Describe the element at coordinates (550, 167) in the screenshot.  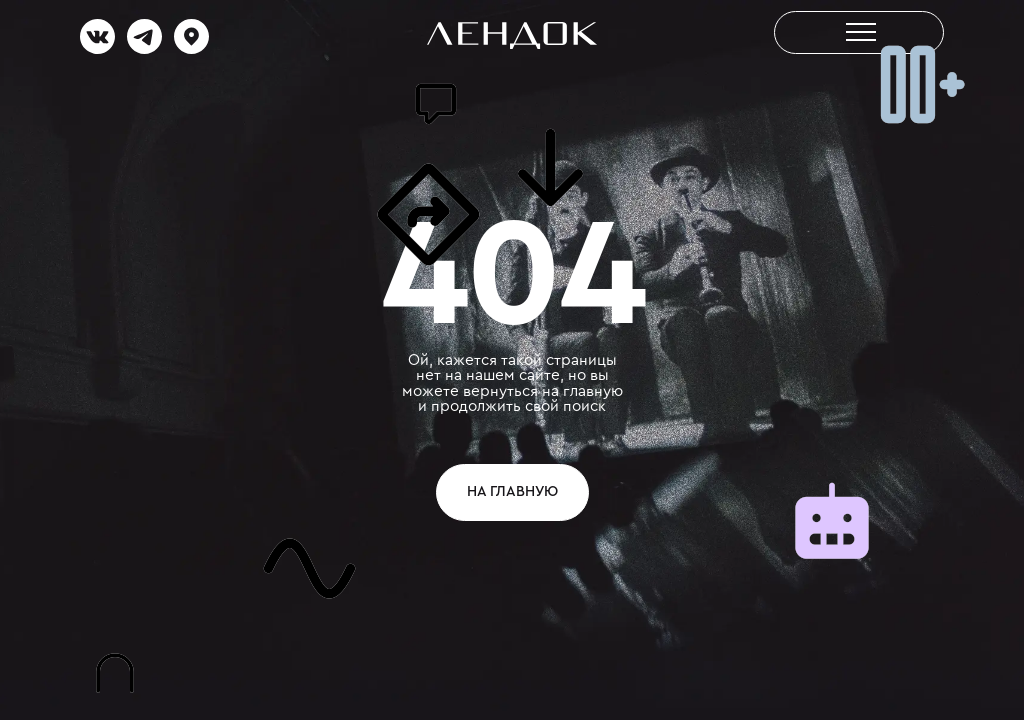
I see `scroll down or view more content` at that location.